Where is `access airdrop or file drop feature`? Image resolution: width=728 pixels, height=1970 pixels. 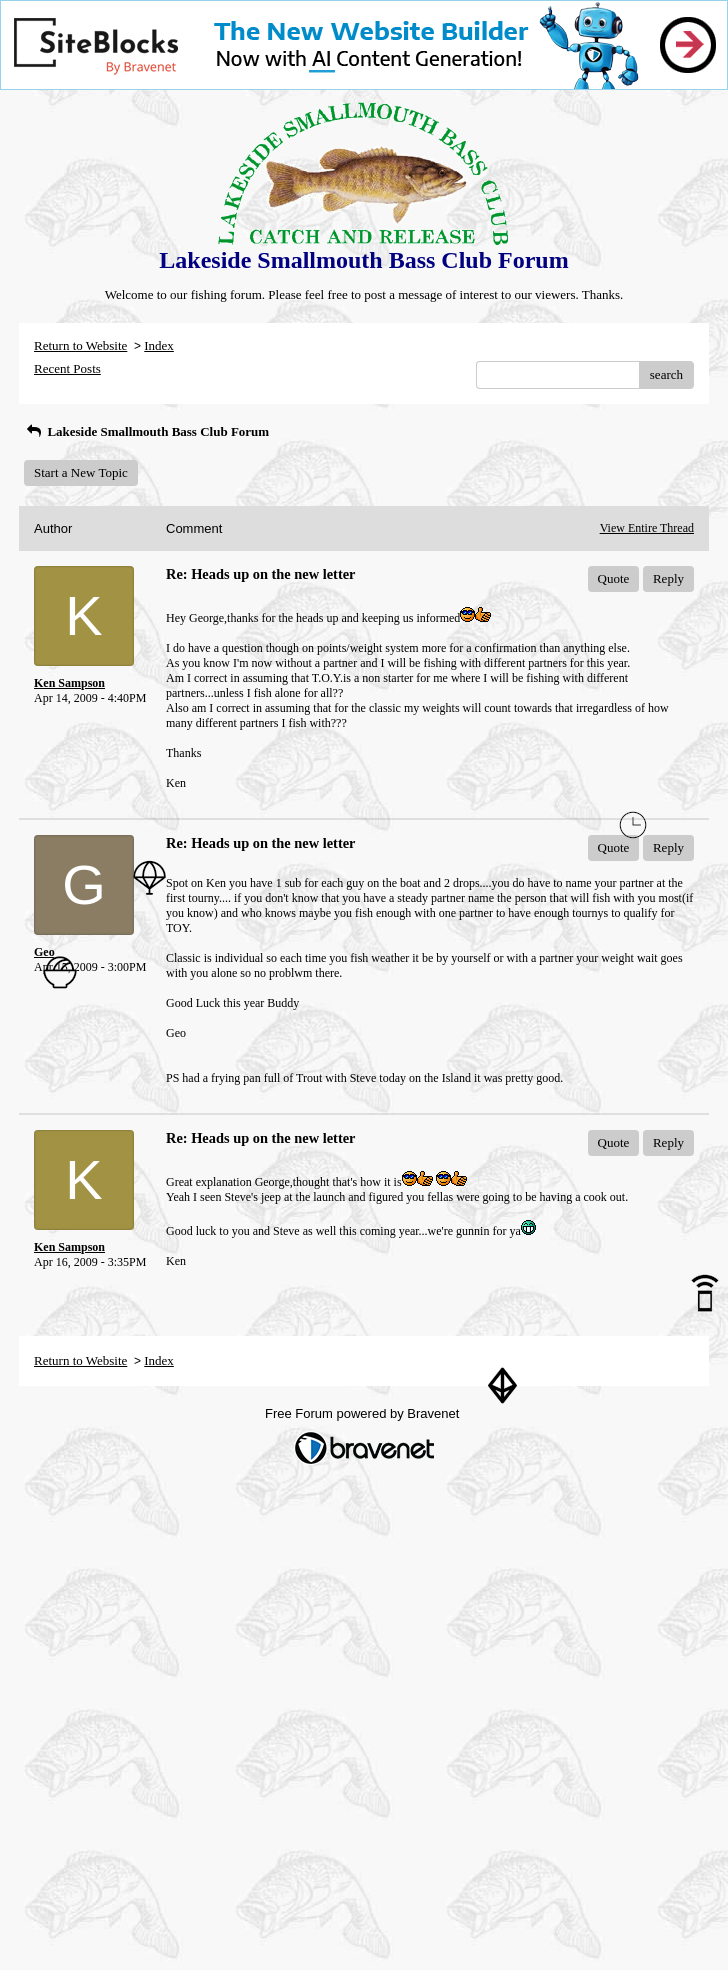
access airdrop or file drop feature is located at coordinates (149, 878).